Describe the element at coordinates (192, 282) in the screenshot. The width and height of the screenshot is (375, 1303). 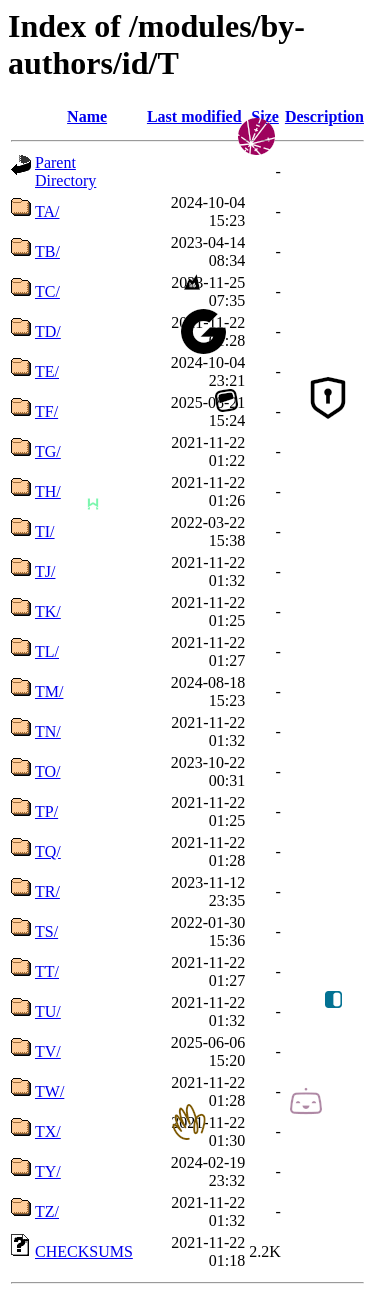
I see `k6 load testing tool logo` at that location.